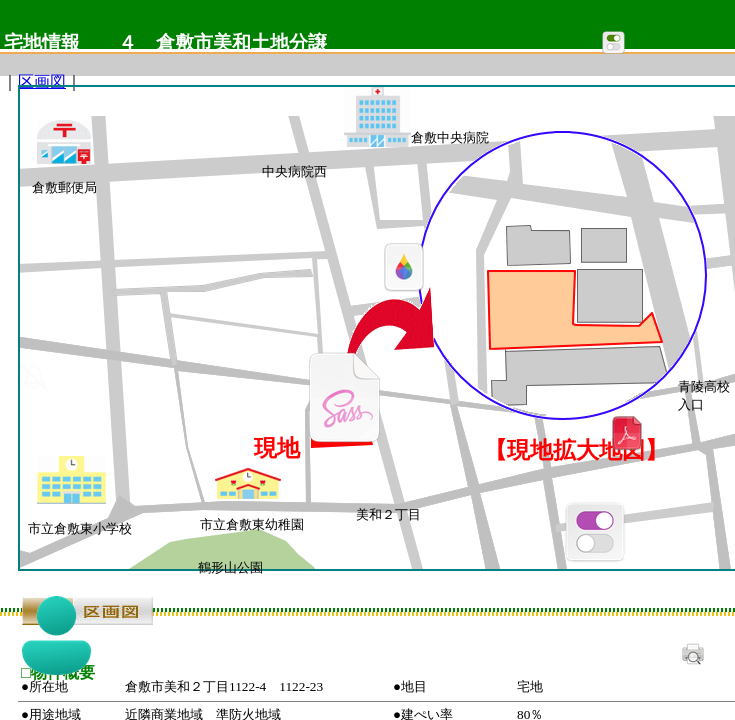 The height and width of the screenshot is (720, 735). Describe the element at coordinates (404, 267) in the screenshot. I see `file type for hardware monitoring sensor data` at that location.